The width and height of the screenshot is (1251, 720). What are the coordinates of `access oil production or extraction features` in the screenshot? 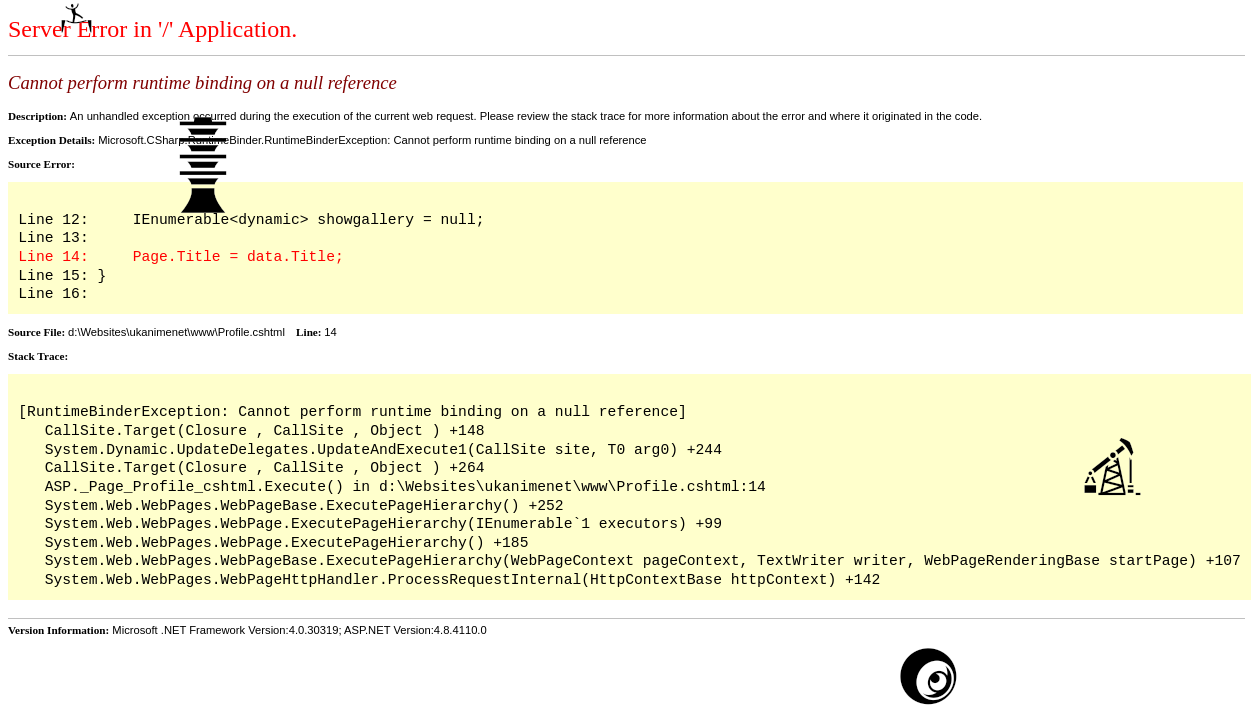 It's located at (1112, 466).